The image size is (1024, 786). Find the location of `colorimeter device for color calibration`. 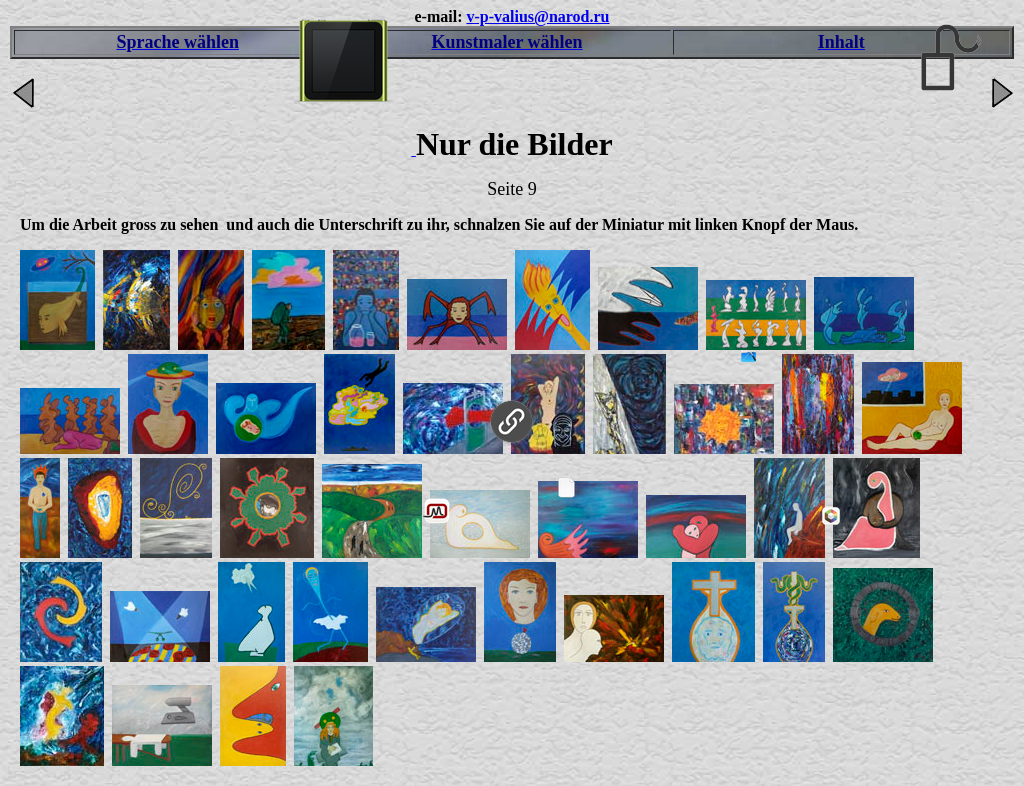

colorimeter device for color calibration is located at coordinates (949, 57).